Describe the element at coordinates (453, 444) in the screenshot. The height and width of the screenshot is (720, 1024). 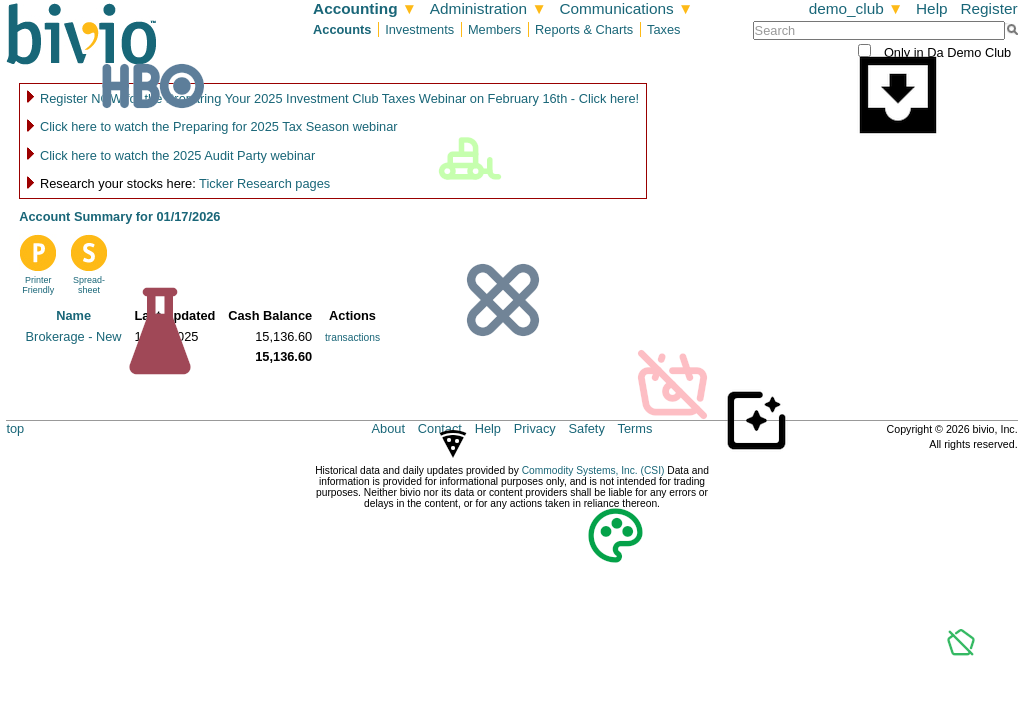
I see `order food or access food delivery` at that location.